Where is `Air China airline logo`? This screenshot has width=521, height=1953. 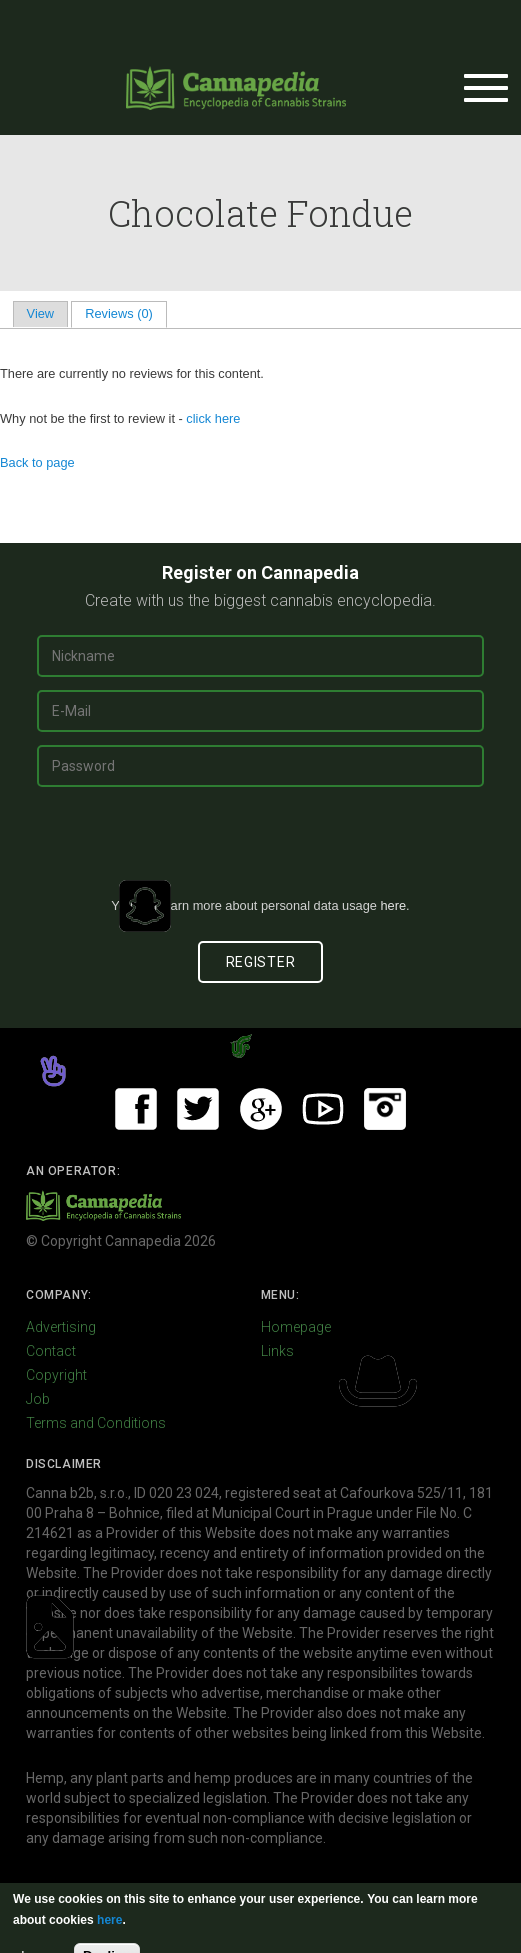 Air China airline logo is located at coordinates (241, 1046).